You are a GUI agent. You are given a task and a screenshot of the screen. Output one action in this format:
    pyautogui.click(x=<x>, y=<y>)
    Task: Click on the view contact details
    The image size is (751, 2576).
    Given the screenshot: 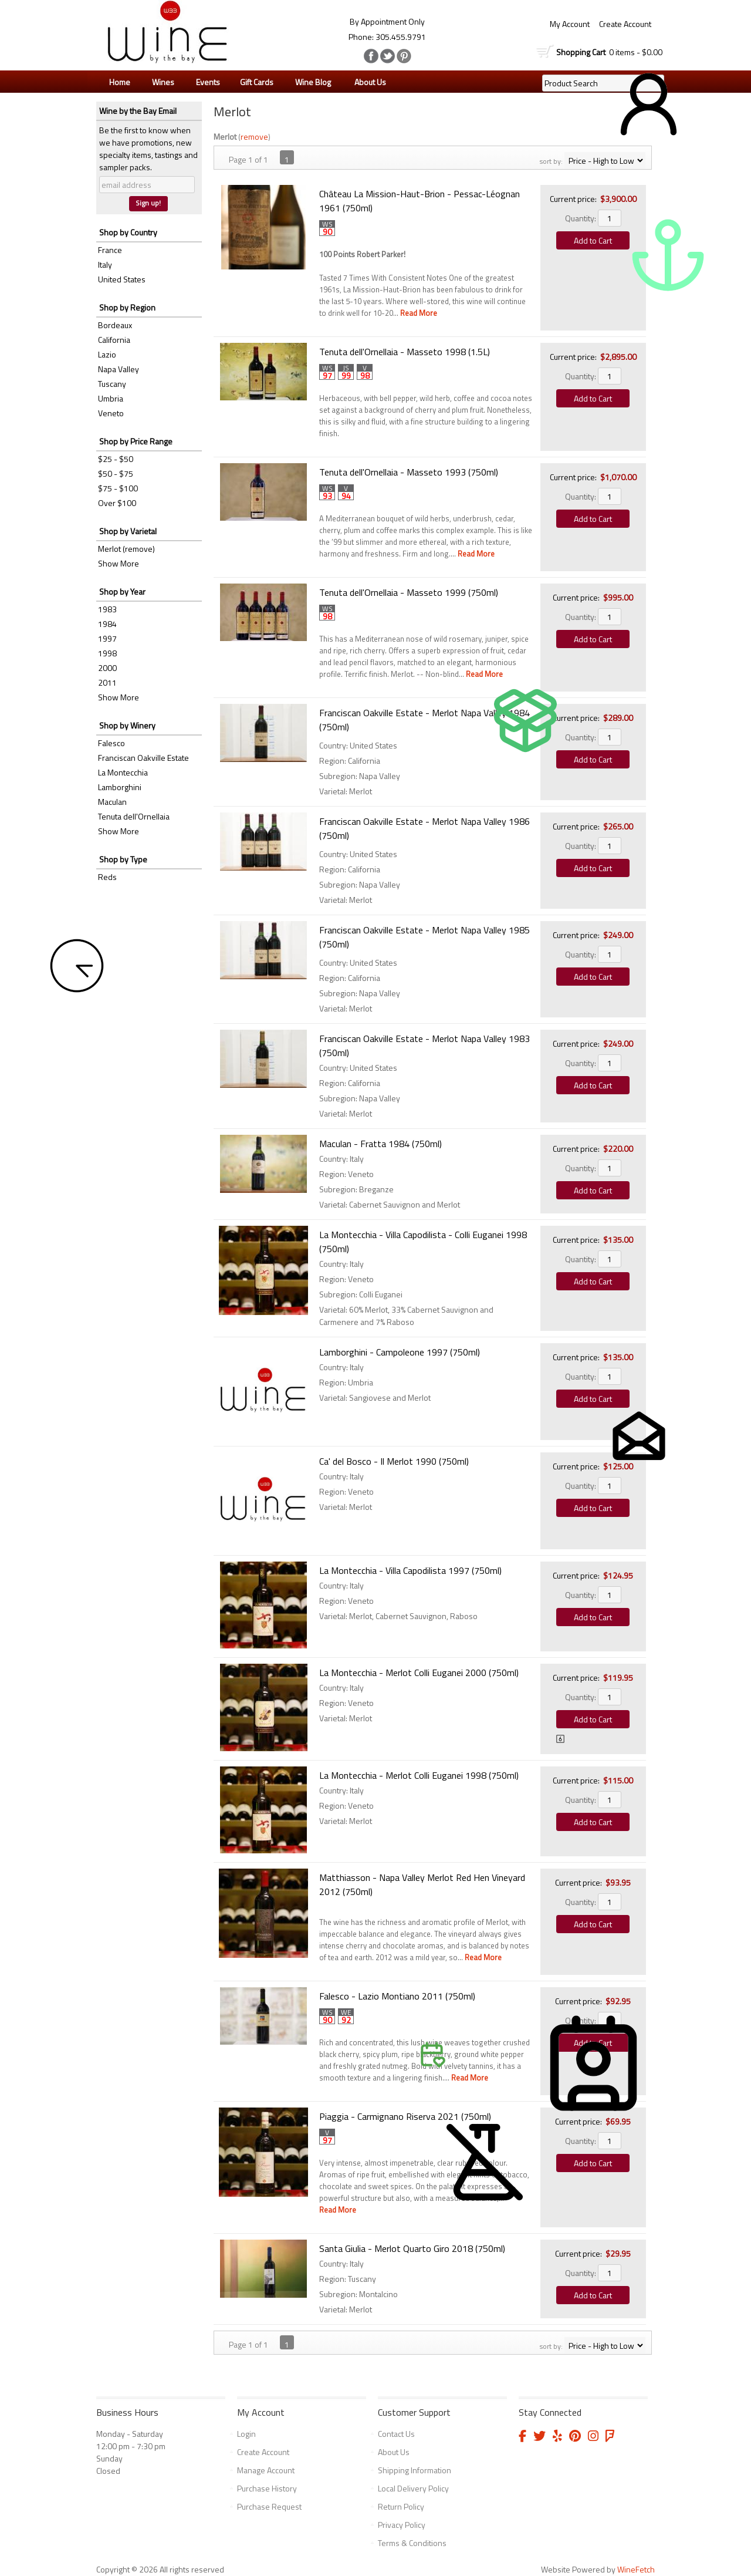 What is the action you would take?
    pyautogui.click(x=593, y=2063)
    